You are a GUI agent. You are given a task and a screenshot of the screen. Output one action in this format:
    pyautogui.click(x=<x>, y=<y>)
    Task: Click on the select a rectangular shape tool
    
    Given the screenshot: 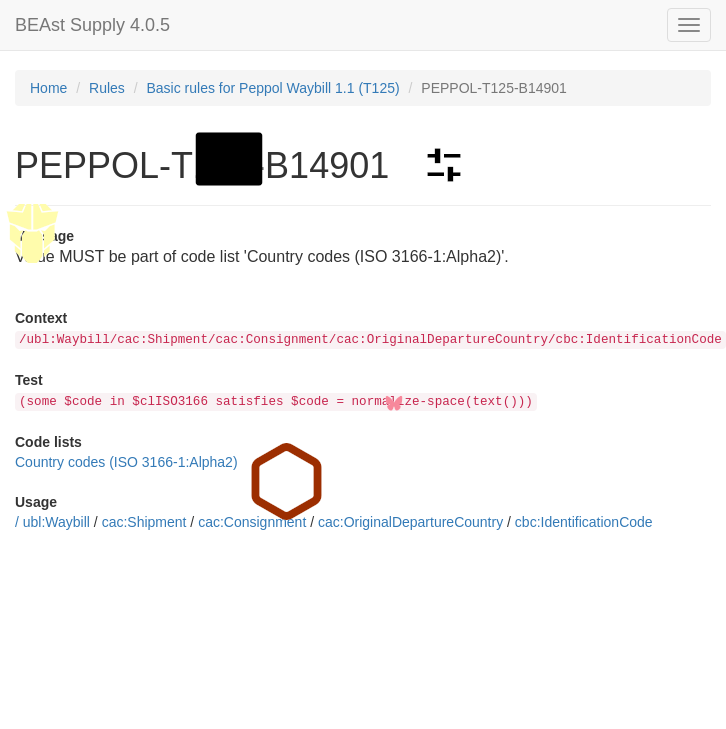 What is the action you would take?
    pyautogui.click(x=229, y=159)
    